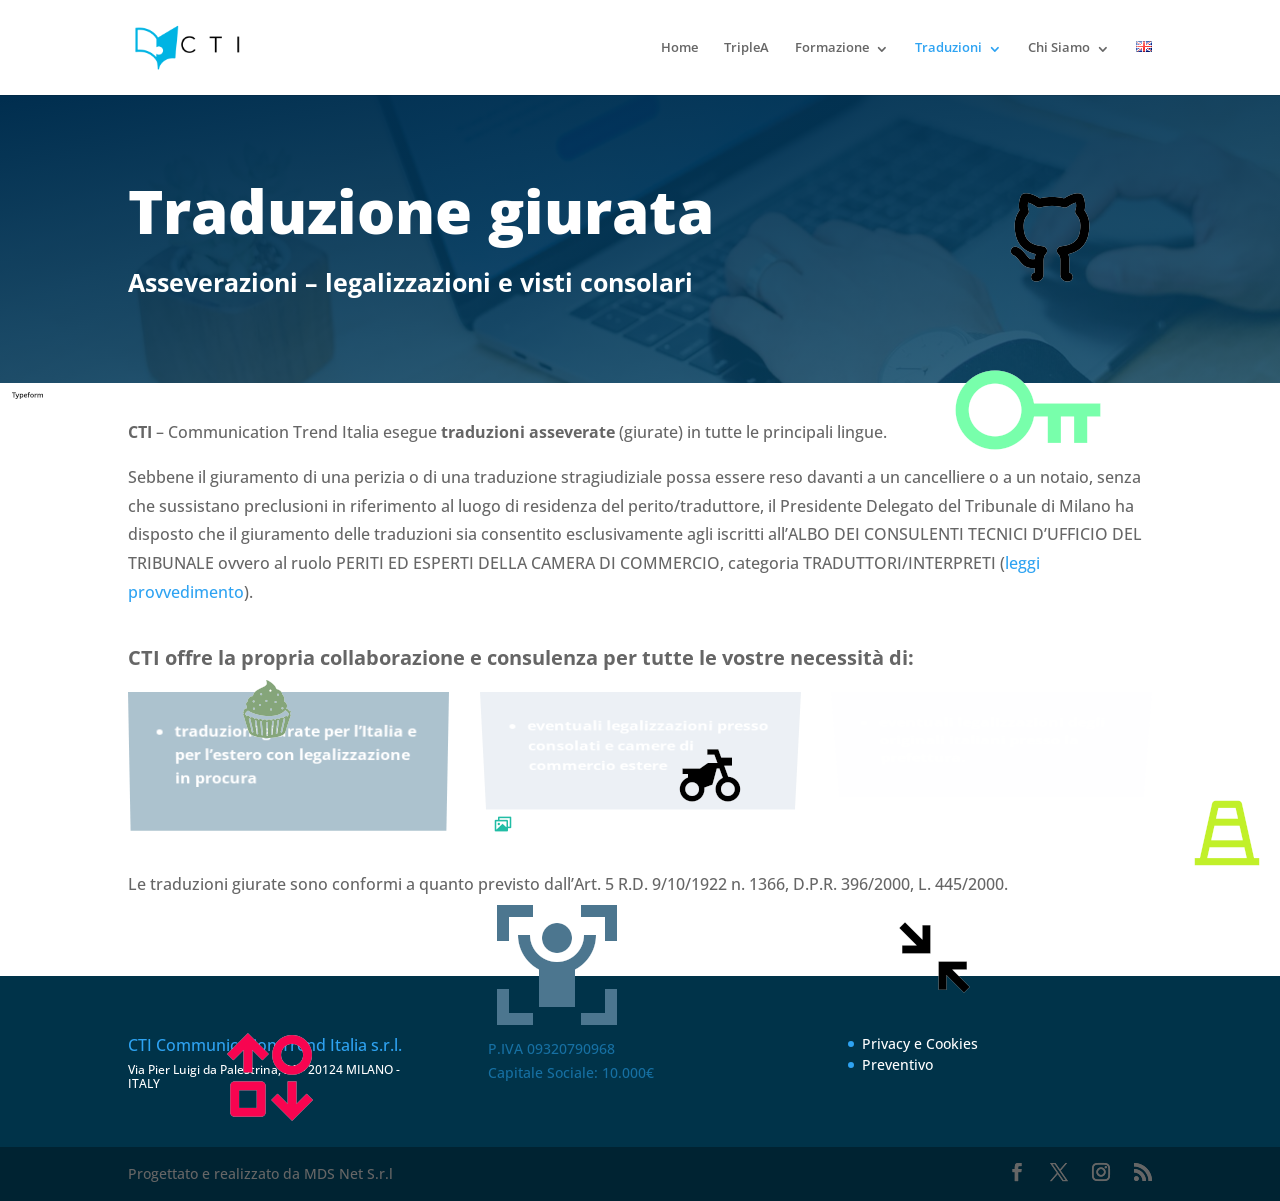 The width and height of the screenshot is (1280, 1201). I want to click on vanilla extract css framework logo, so click(267, 709).